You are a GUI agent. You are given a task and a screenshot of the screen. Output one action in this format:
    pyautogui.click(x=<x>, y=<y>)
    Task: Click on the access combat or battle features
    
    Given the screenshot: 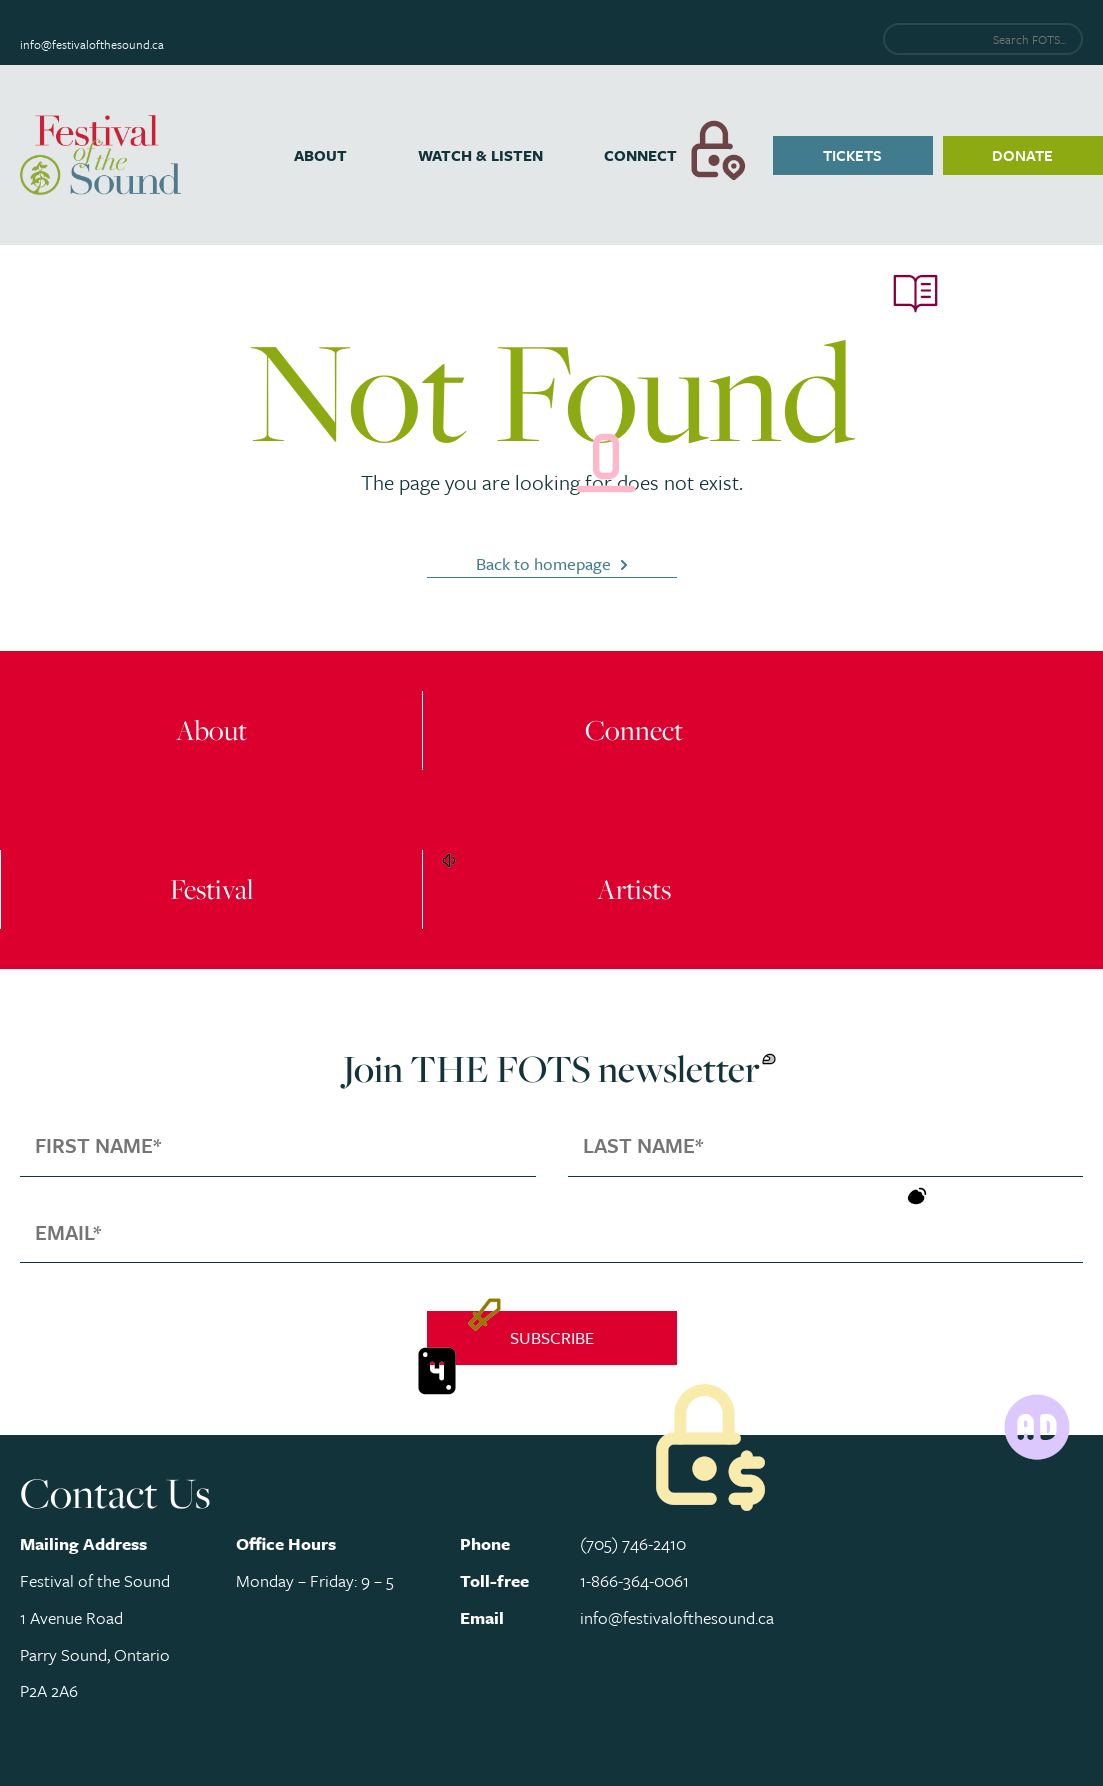 What is the action you would take?
    pyautogui.click(x=484, y=1314)
    